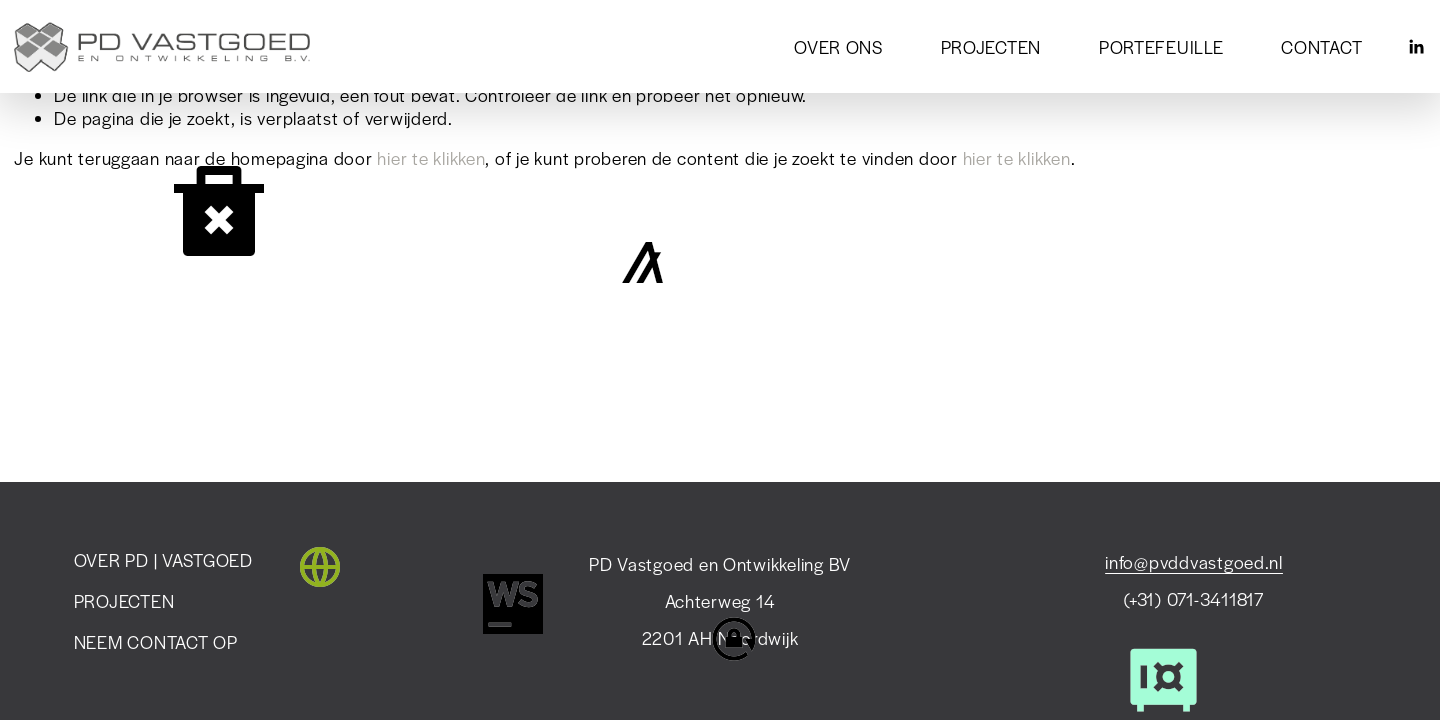 The width and height of the screenshot is (1440, 720). I want to click on access secure storage or vault, so click(1163, 678).